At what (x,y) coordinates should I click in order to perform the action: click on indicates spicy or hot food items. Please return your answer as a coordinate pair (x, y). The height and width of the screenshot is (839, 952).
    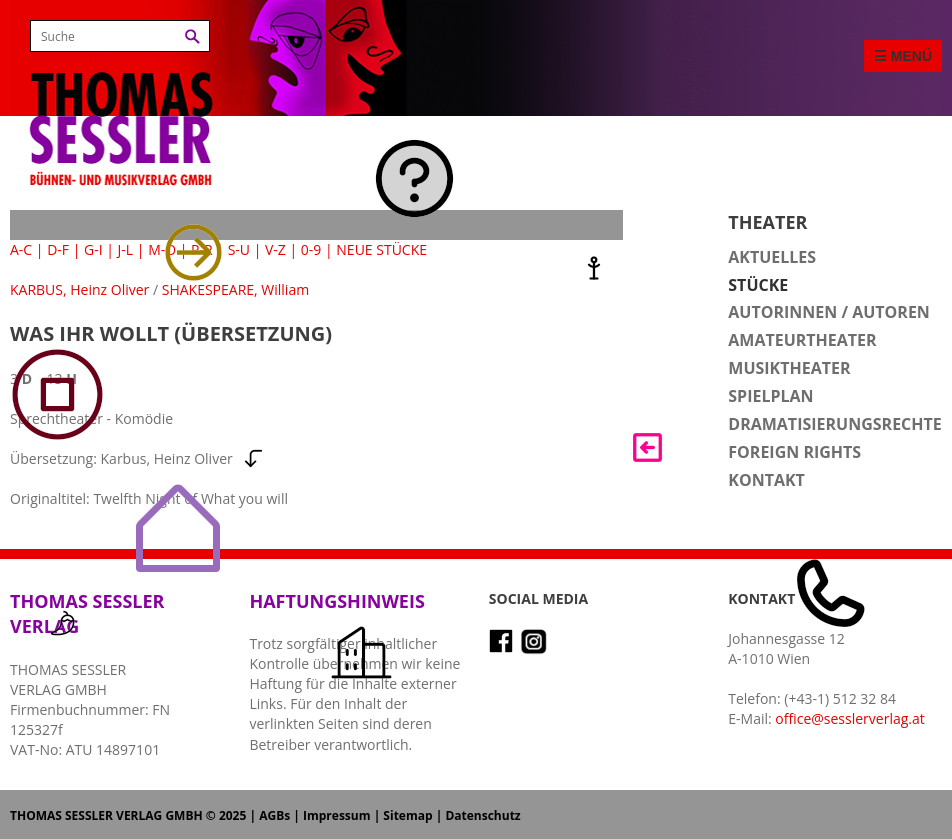
    Looking at the image, I should click on (64, 624).